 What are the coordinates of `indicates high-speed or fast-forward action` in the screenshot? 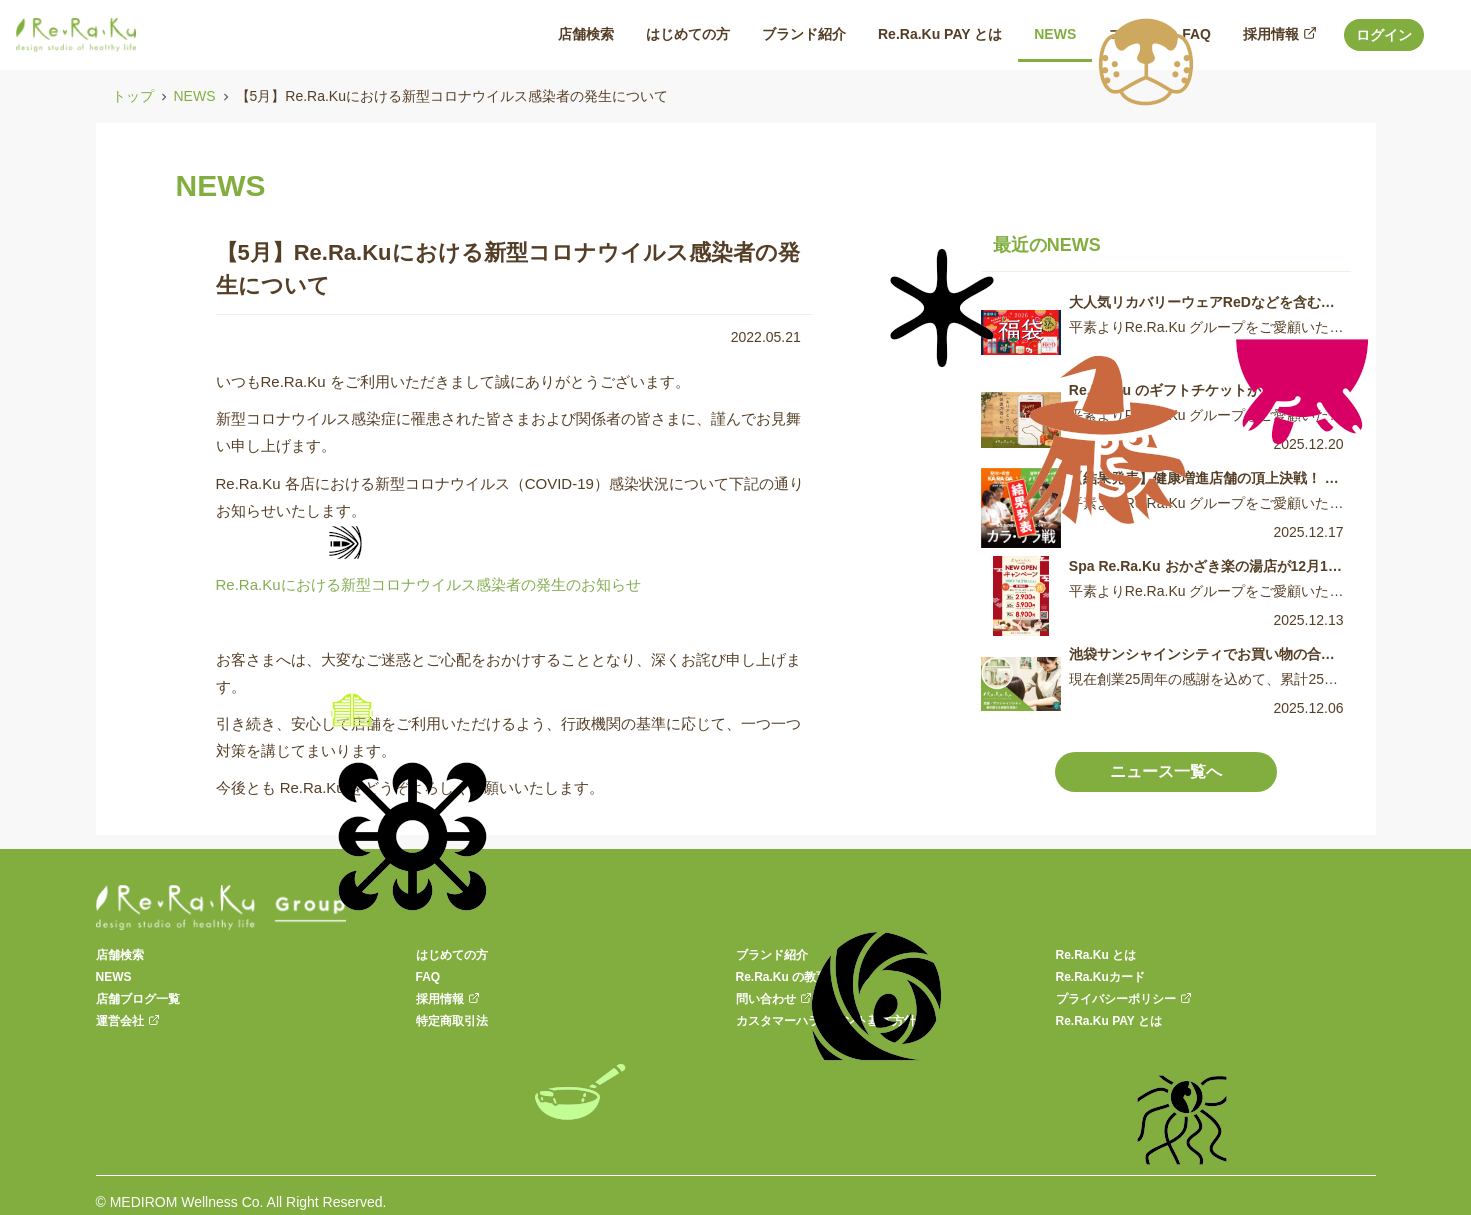 It's located at (345, 542).